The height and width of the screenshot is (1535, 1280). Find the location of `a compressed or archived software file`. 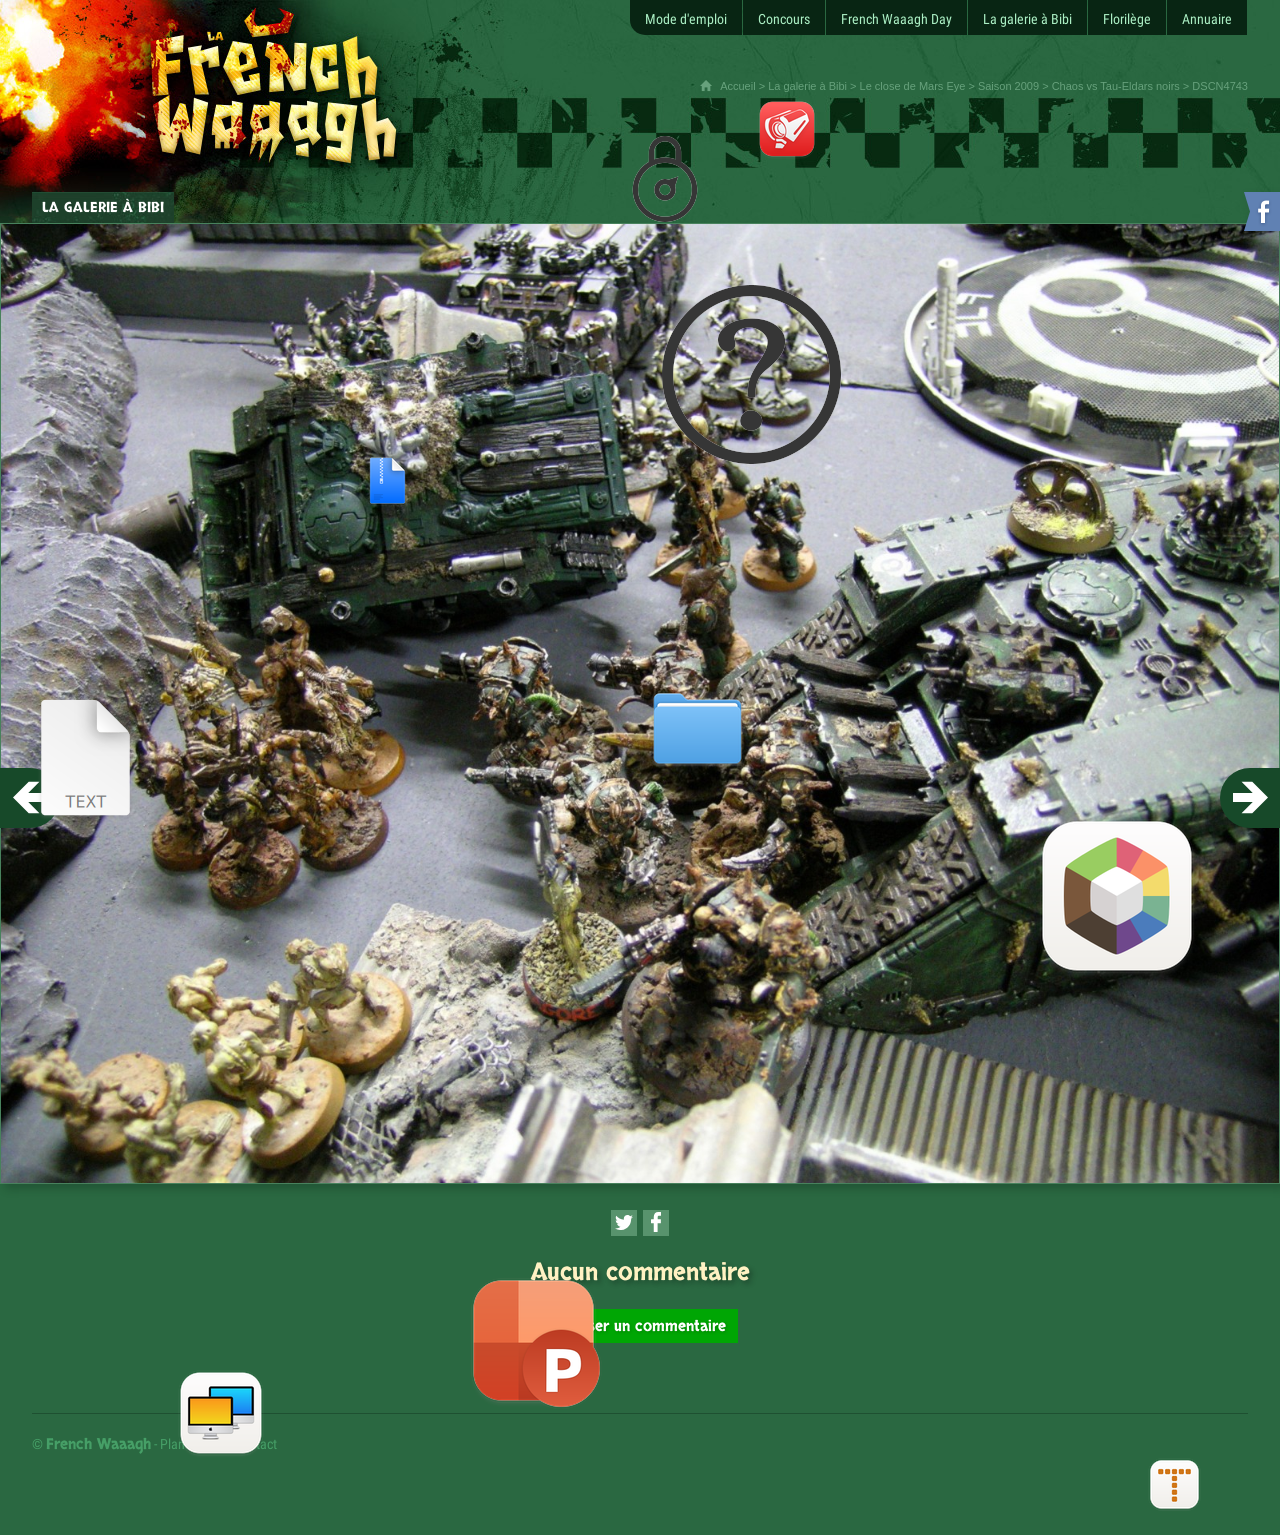

a compressed or archived software file is located at coordinates (387, 481).